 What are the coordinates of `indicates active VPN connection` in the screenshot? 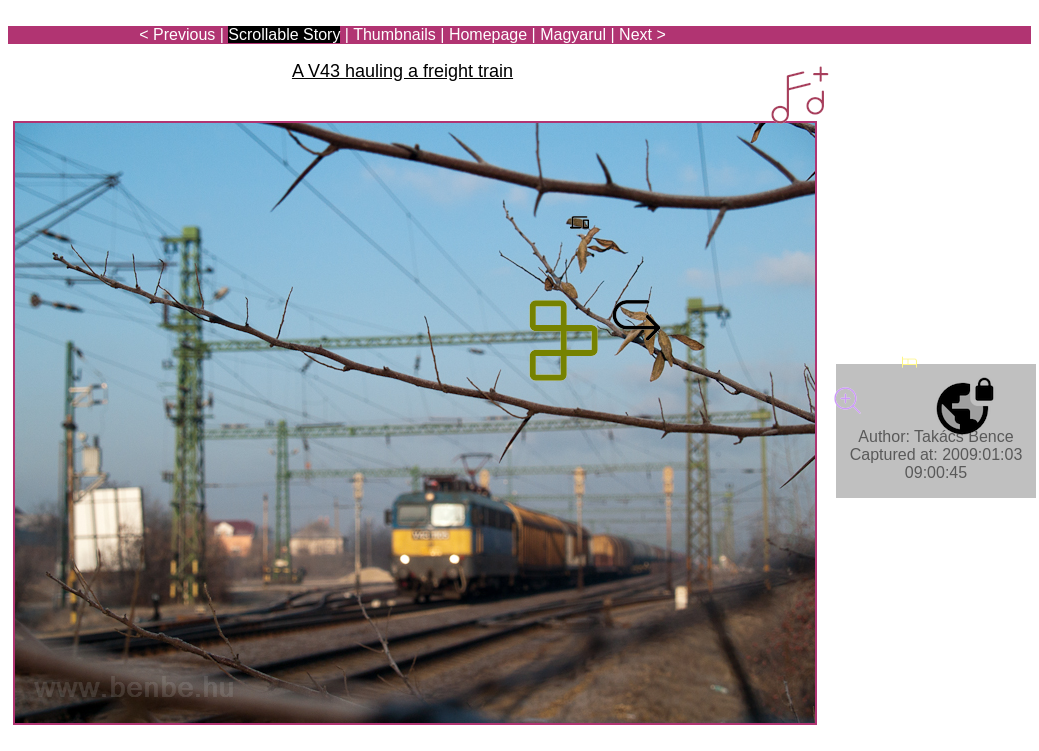 It's located at (965, 406).